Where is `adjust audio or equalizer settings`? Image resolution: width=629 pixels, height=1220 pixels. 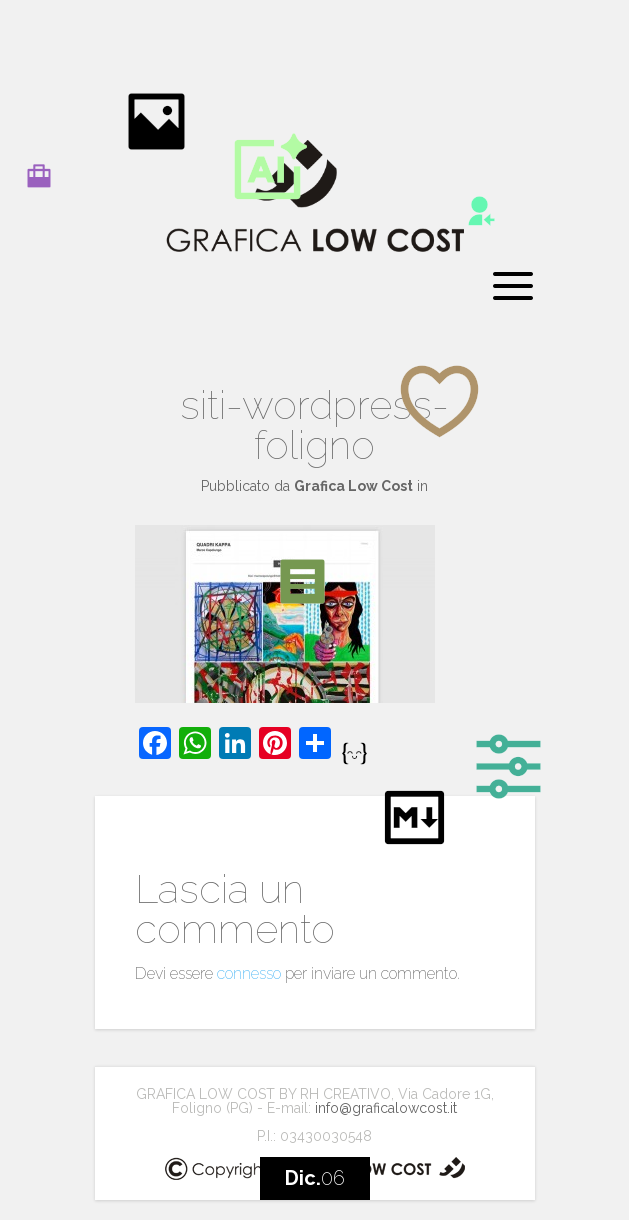
adjust audio or equalizer settings is located at coordinates (508, 766).